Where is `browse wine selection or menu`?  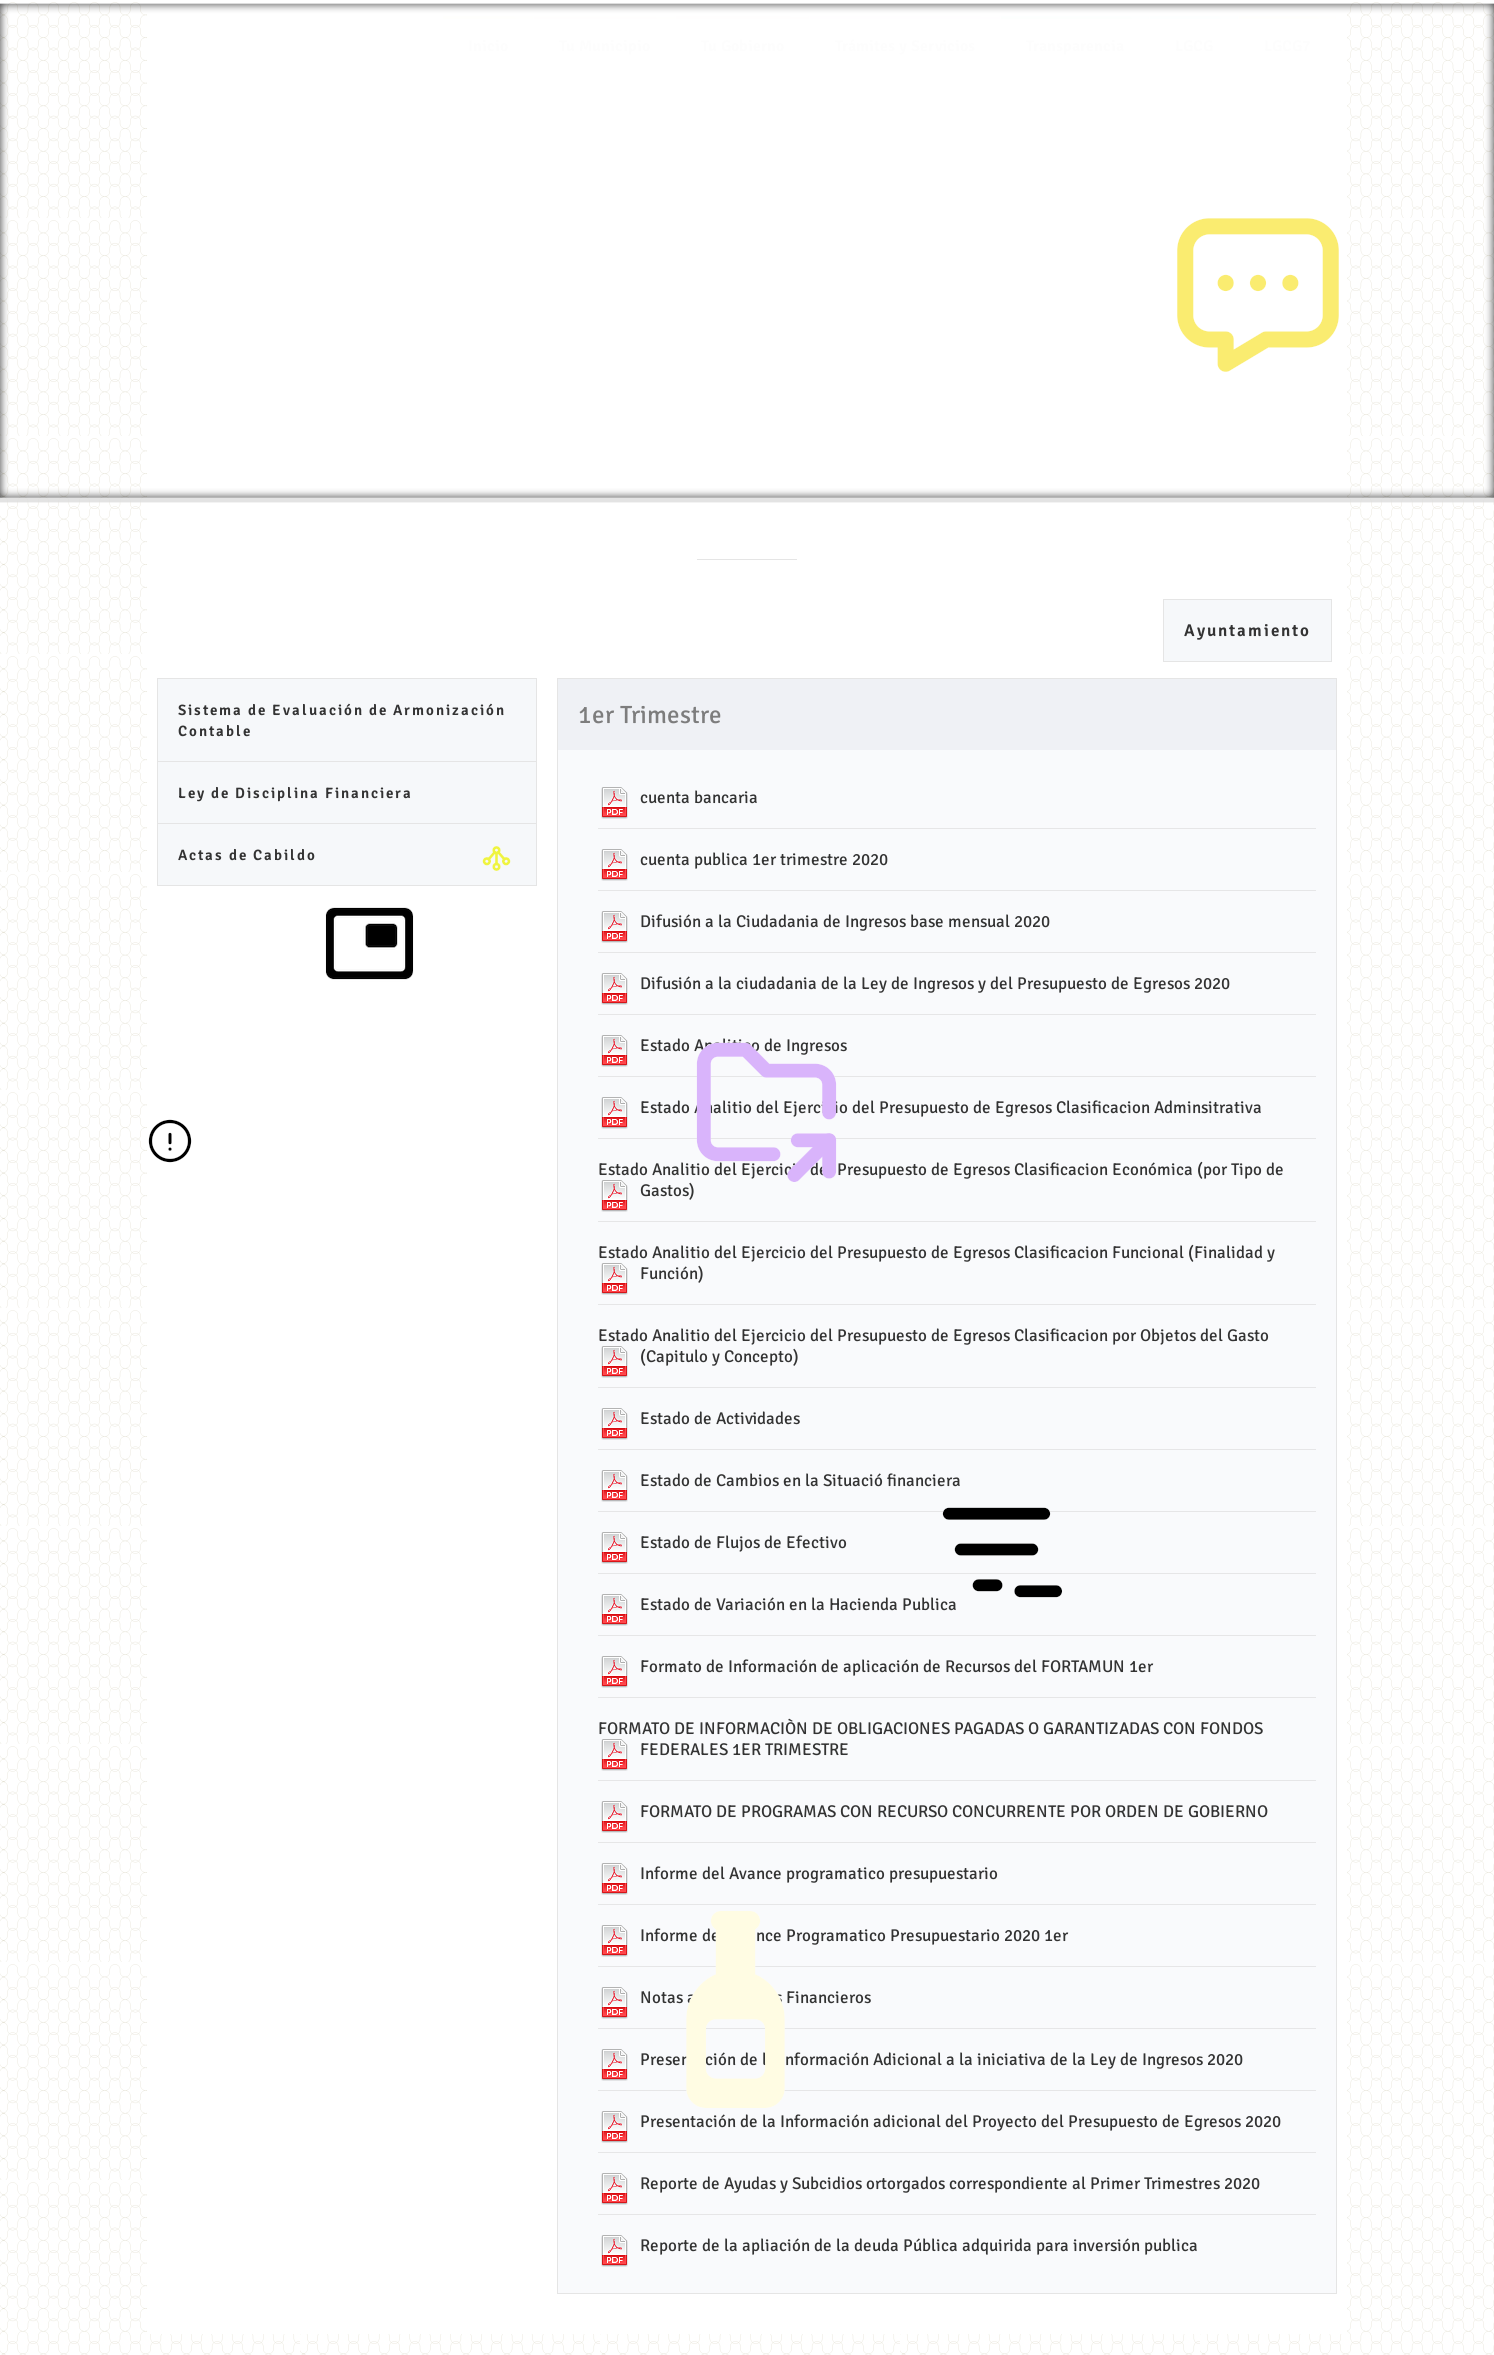 browse wine selection or menu is located at coordinates (735, 2009).